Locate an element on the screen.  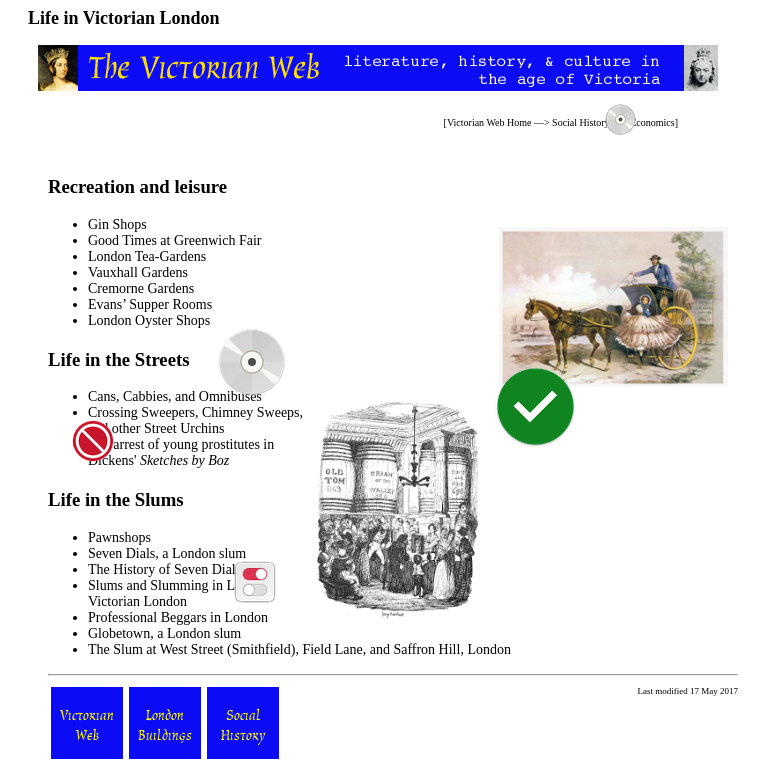
open unity tweak tool settings is located at coordinates (255, 582).